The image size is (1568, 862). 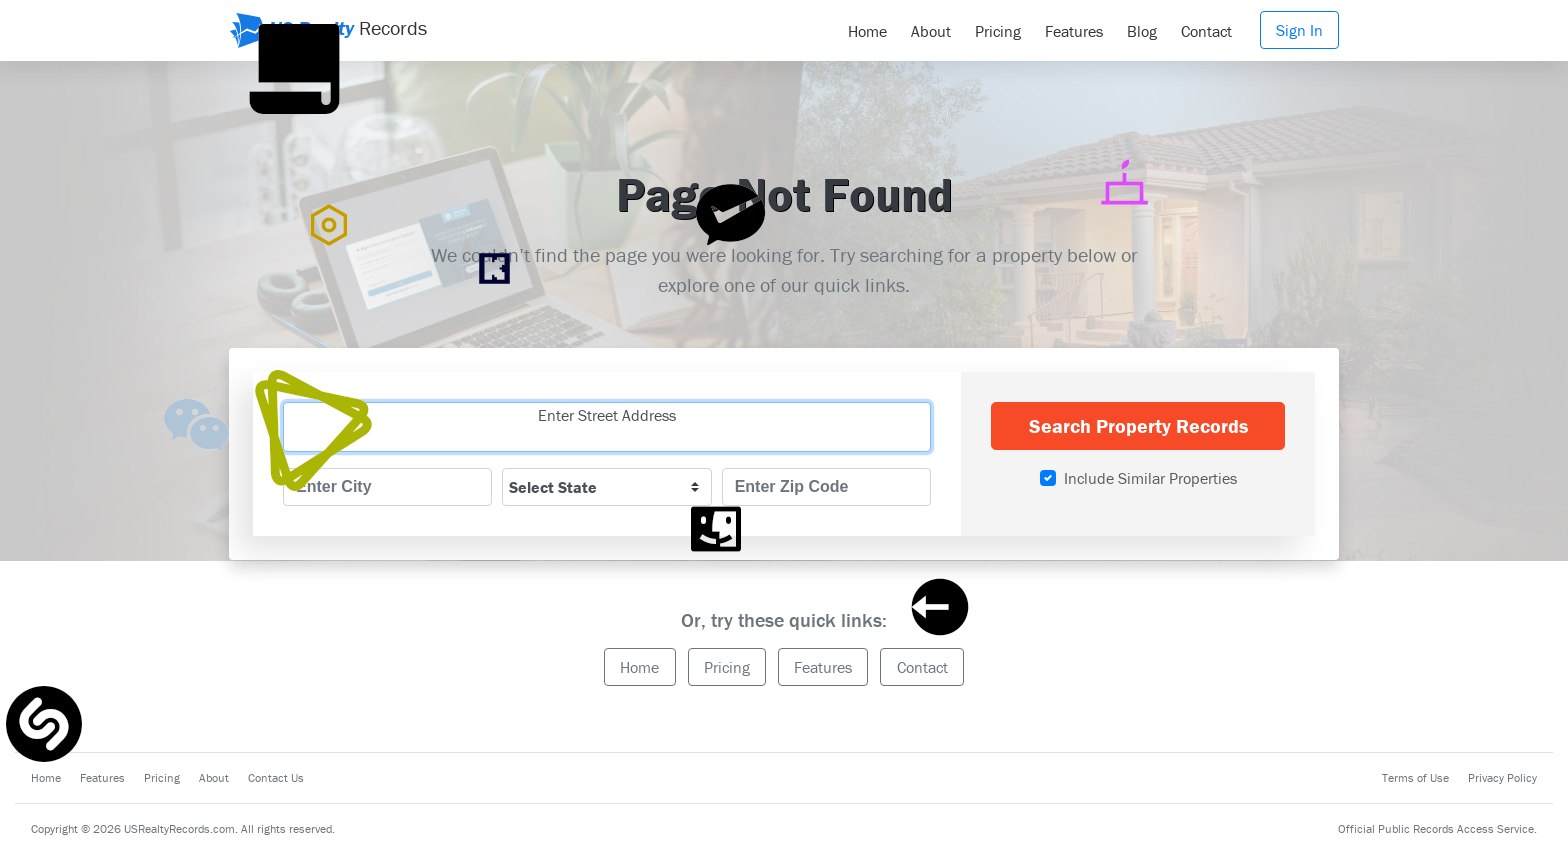 I want to click on log out of your account, so click(x=940, y=607).